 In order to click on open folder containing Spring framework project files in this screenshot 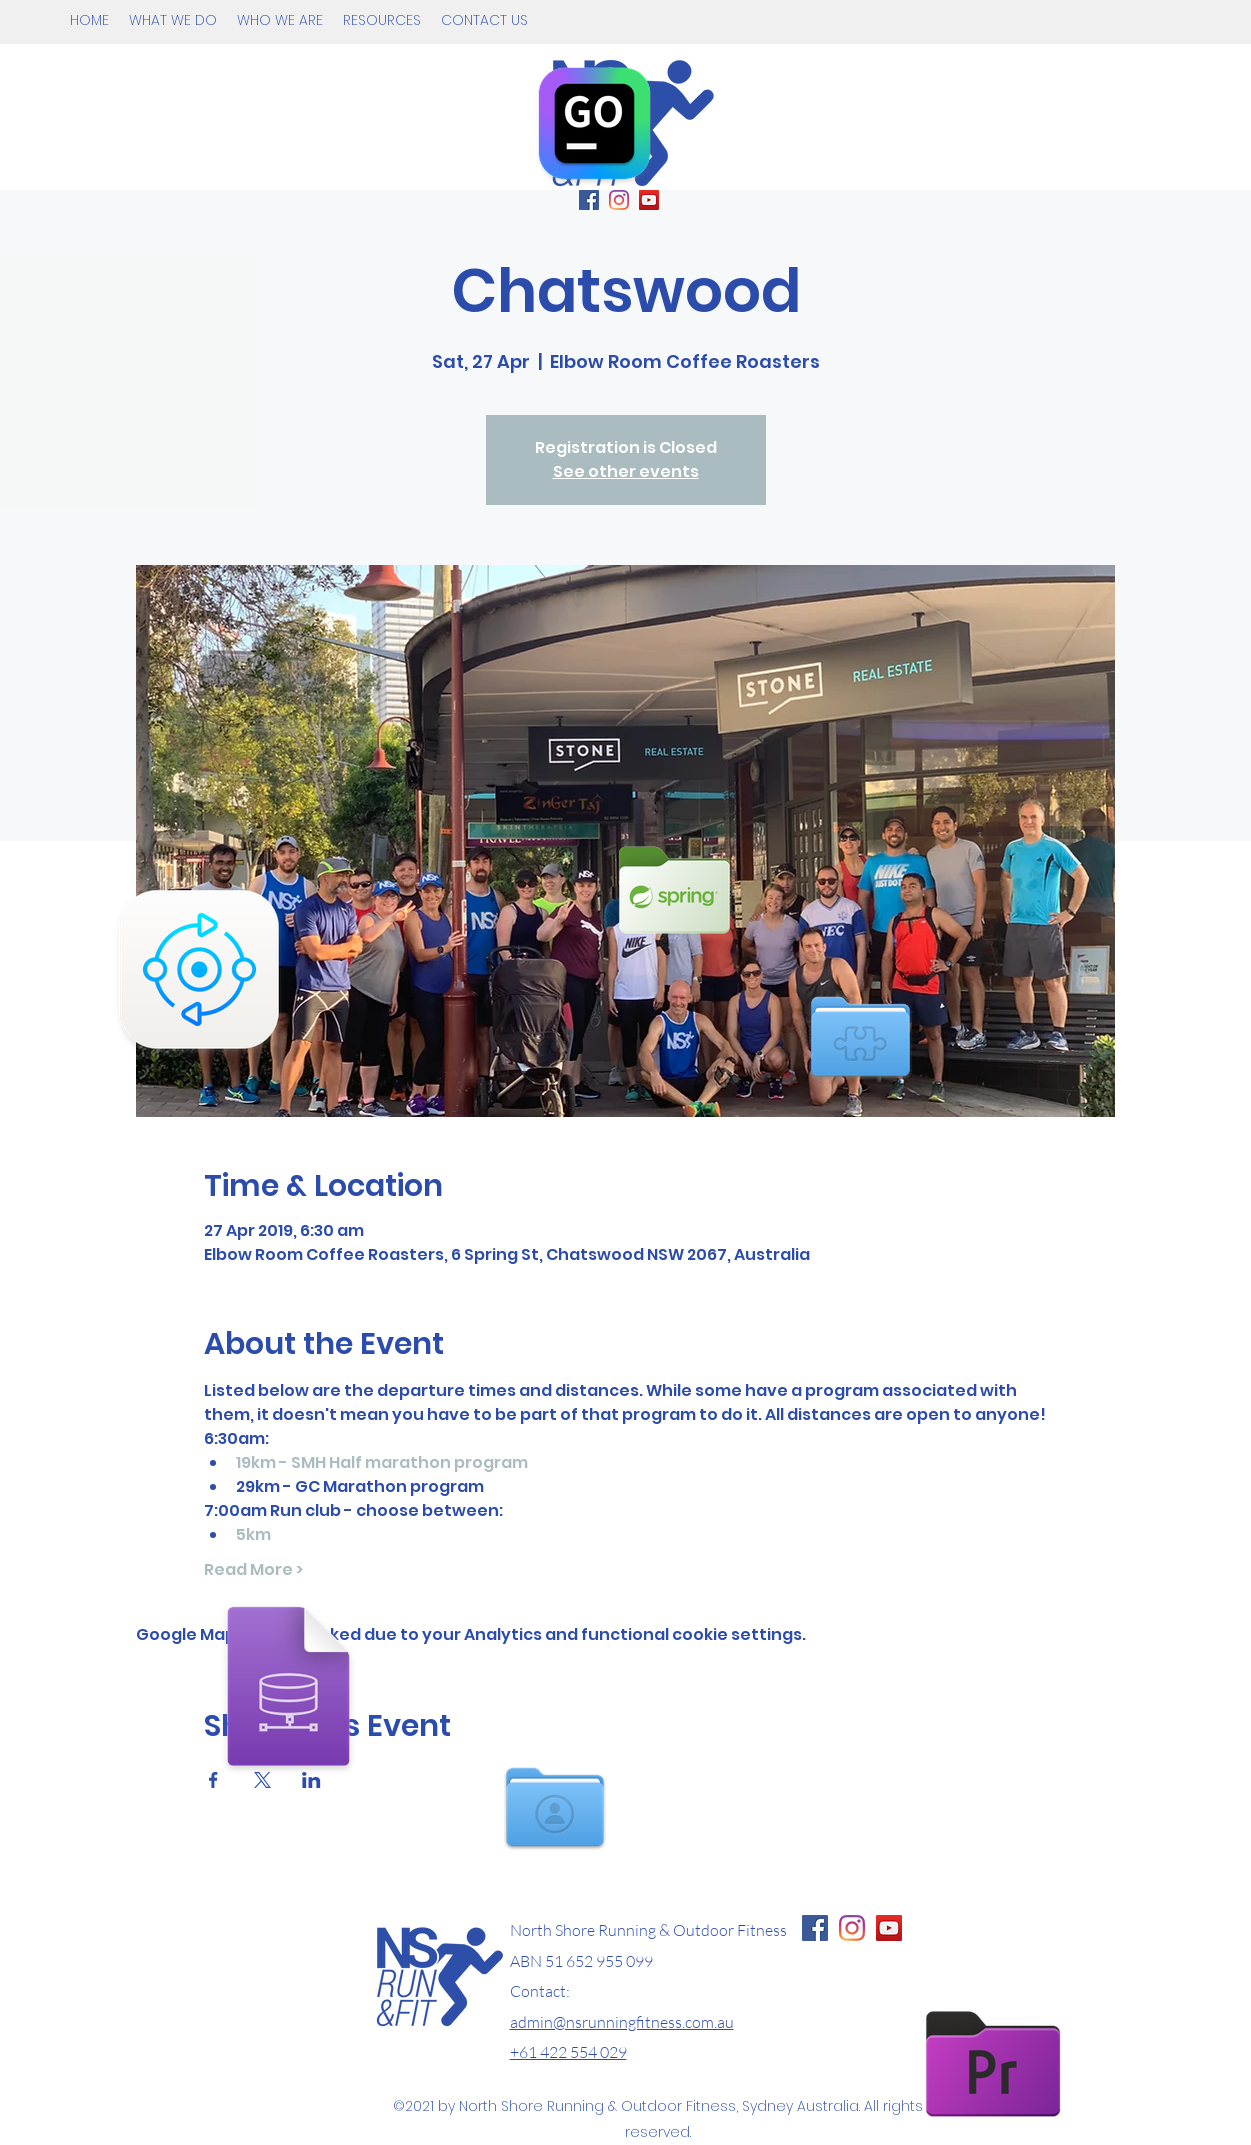, I will do `click(674, 893)`.